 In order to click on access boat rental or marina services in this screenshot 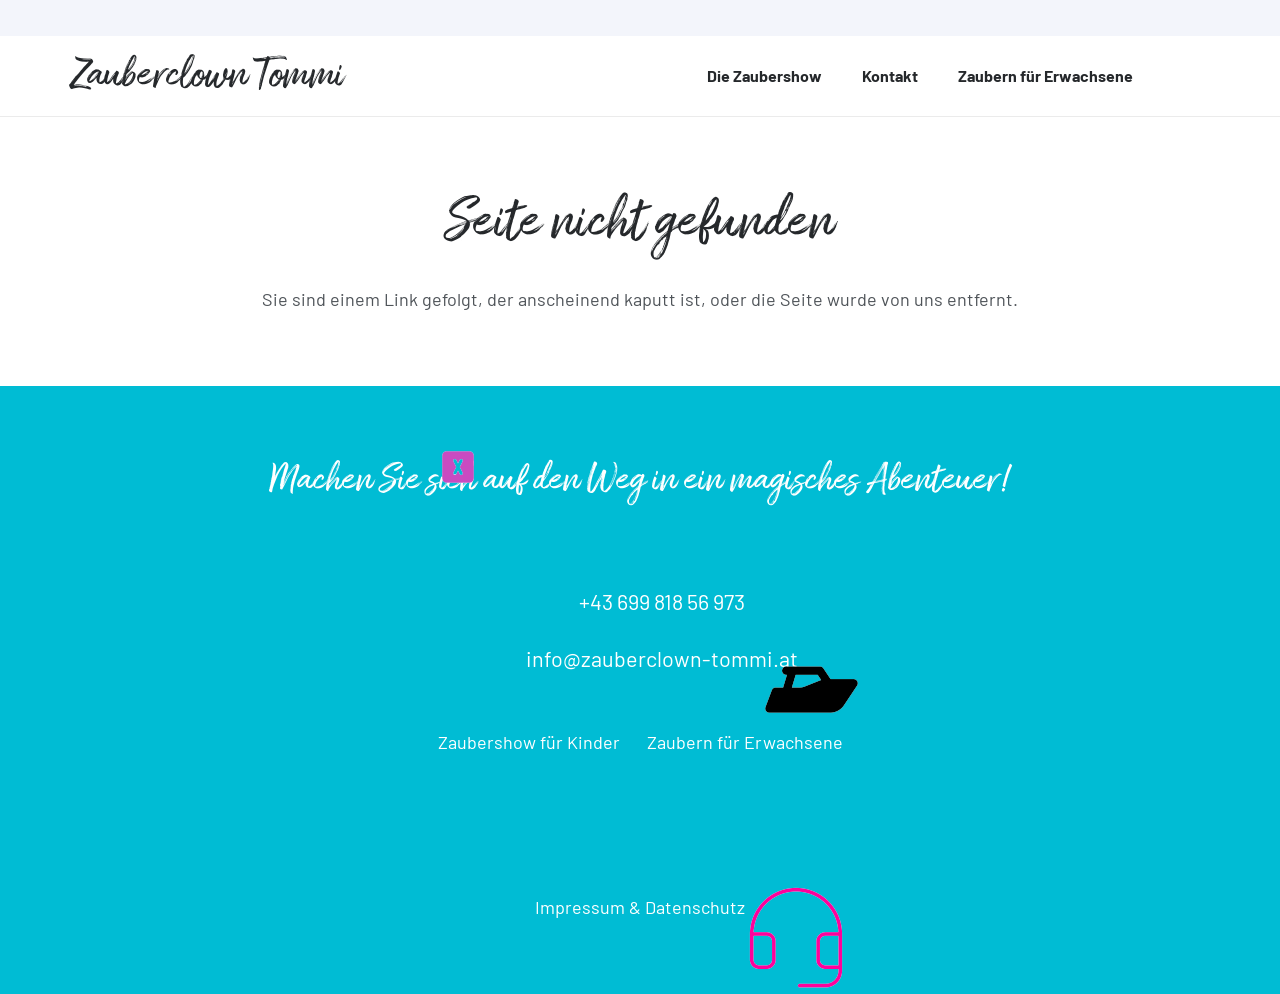, I will do `click(811, 687)`.